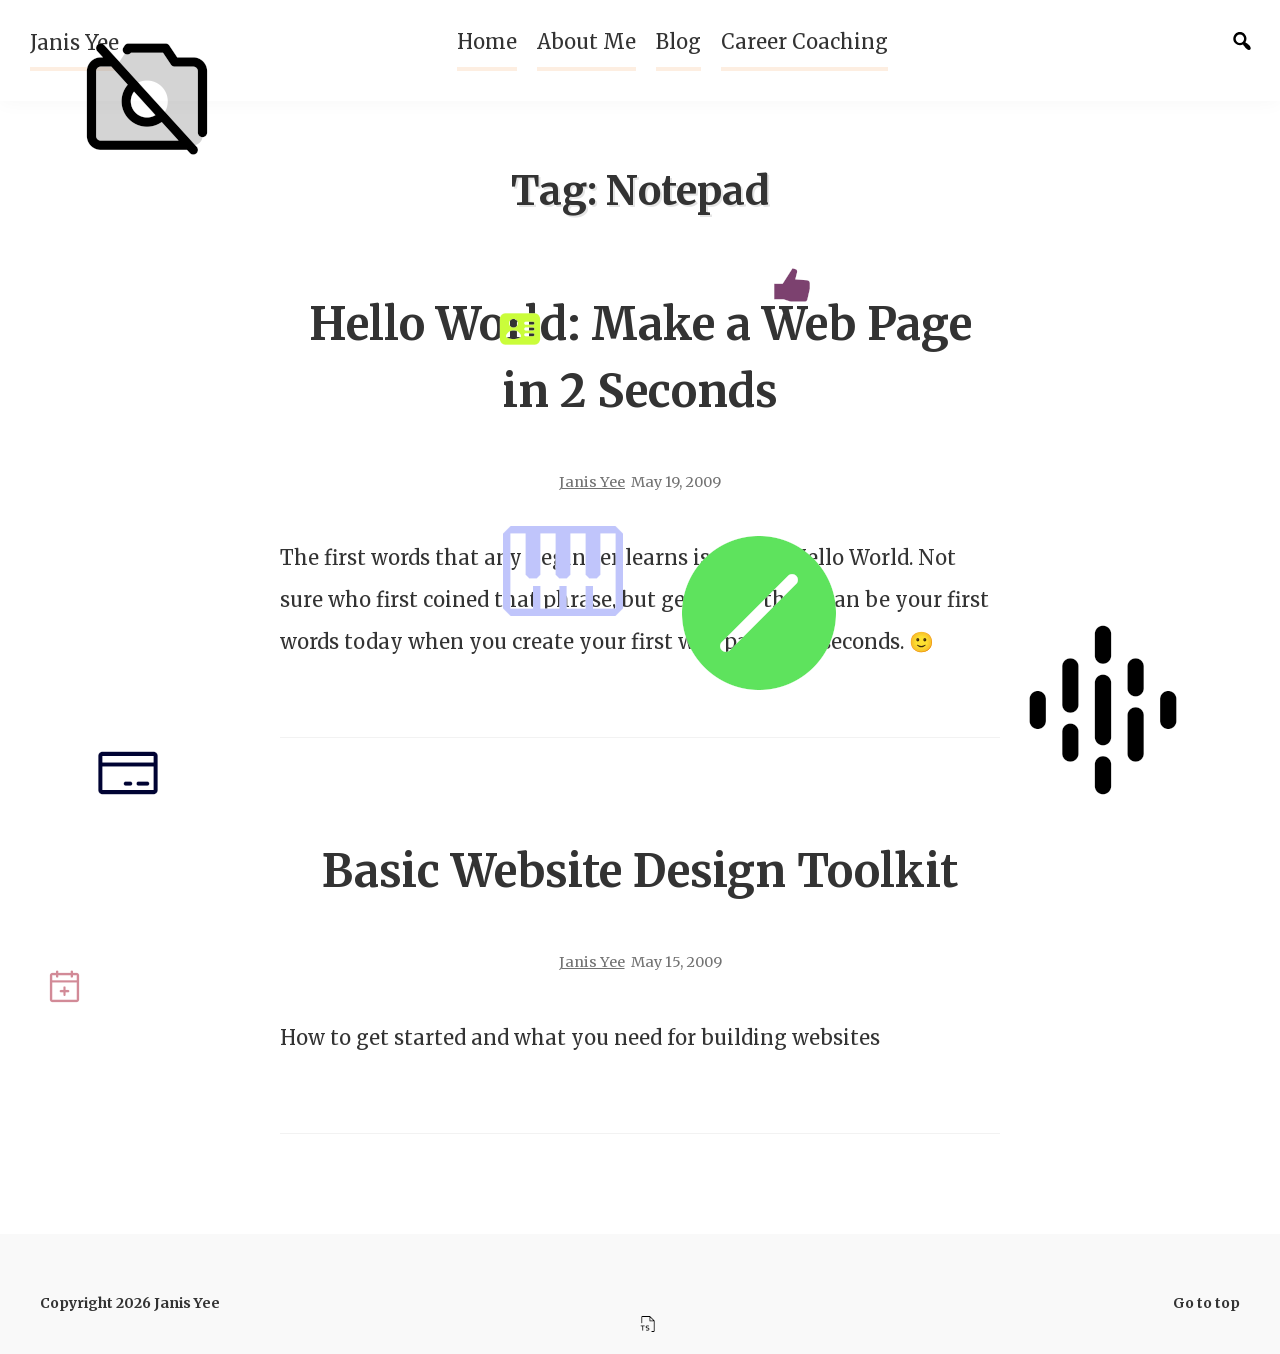 This screenshot has width=1280, height=1354. I want to click on like or upvote content, so click(792, 285).